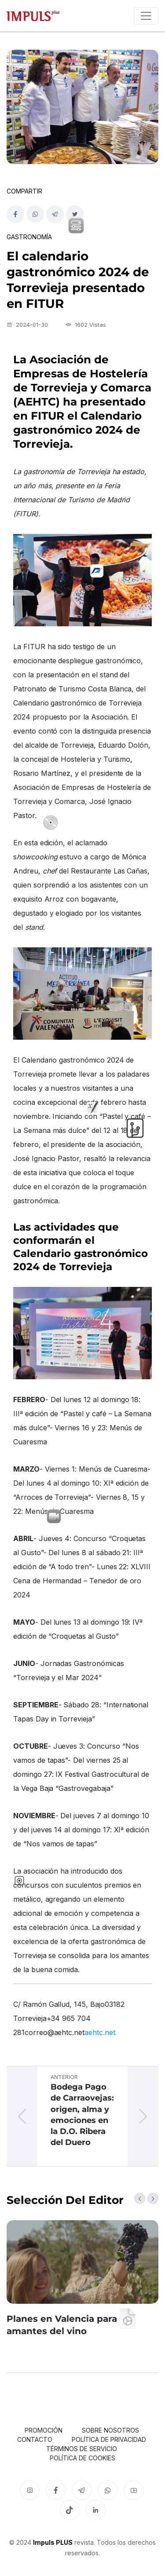 The width and height of the screenshot is (165, 2576). I want to click on indicates a CD-R or recordable disc drive, so click(51, 822).